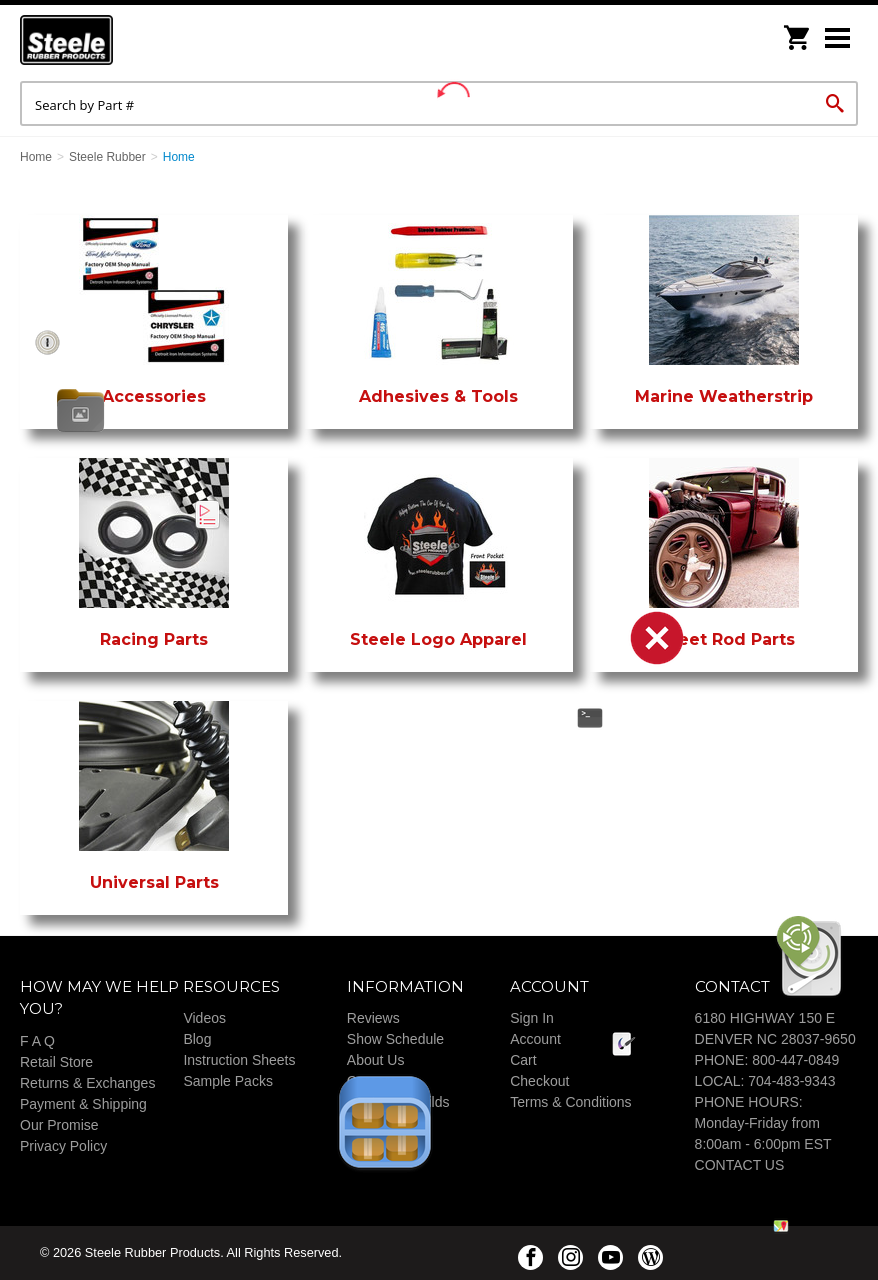 The image size is (878, 1280). What do you see at coordinates (207, 514) in the screenshot?
I see `an mpegurl audio playlist file` at bounding box center [207, 514].